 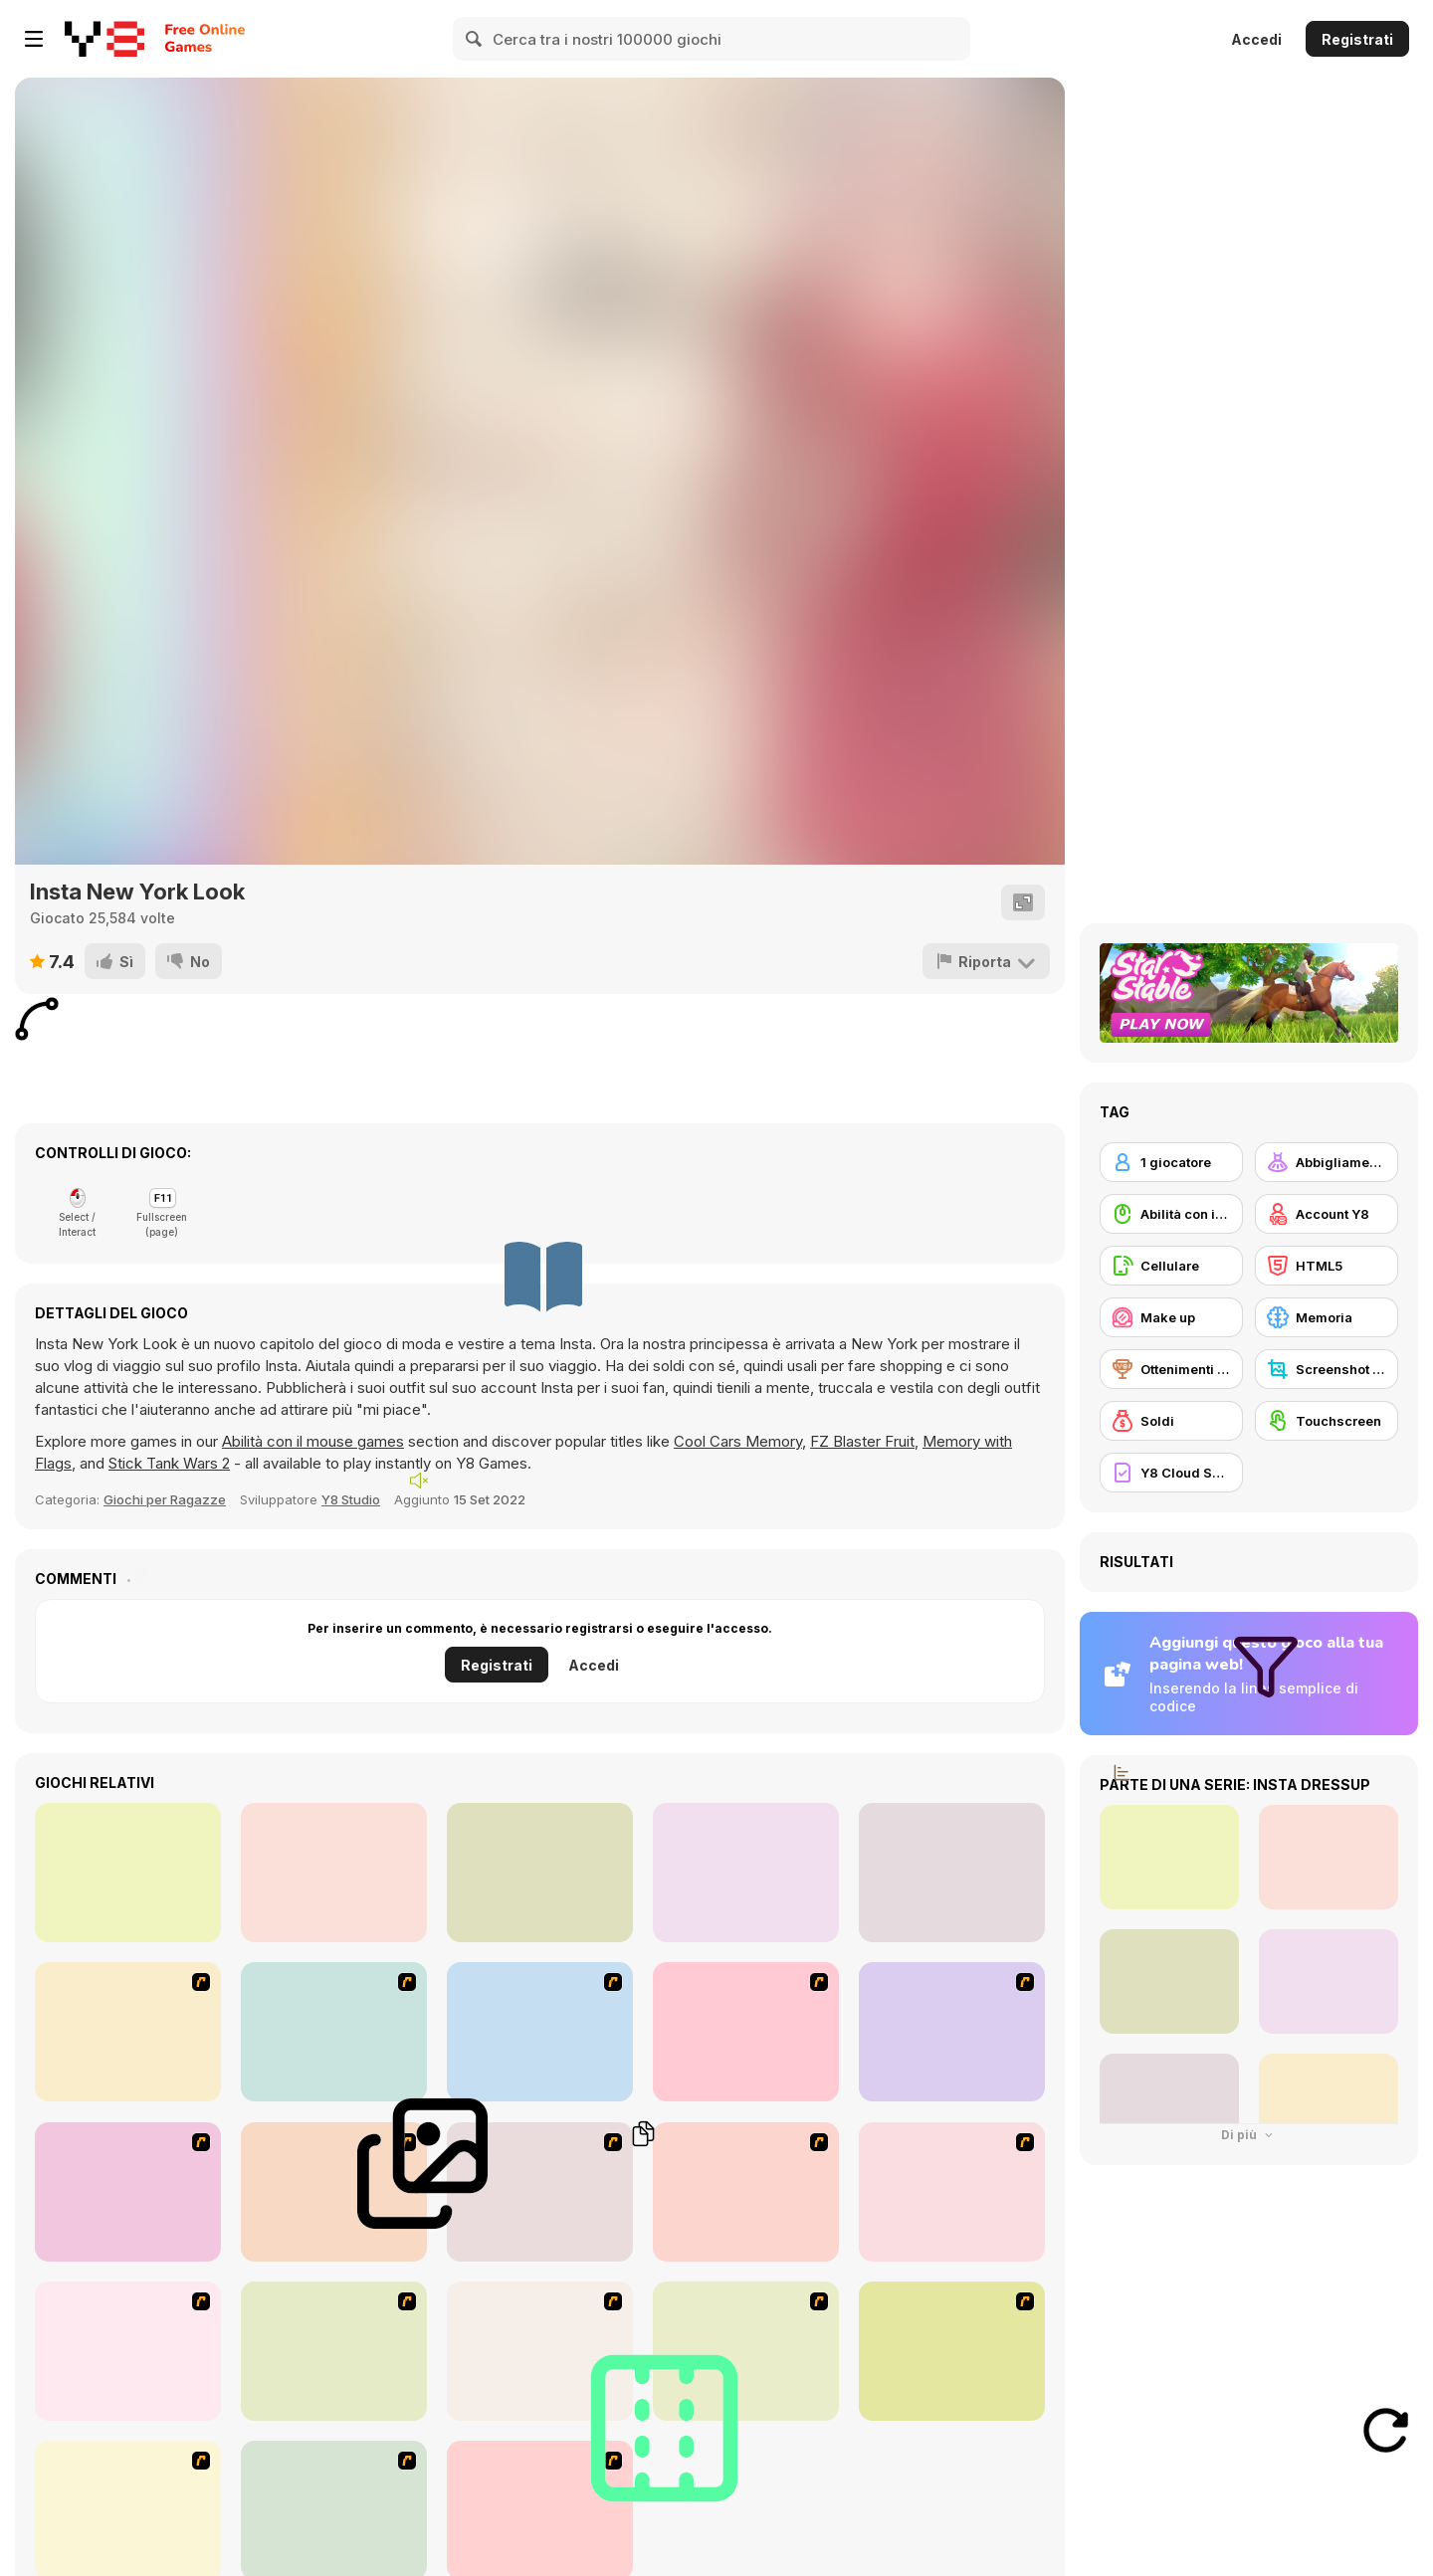 What do you see at coordinates (664, 2428) in the screenshot?
I see `toggle split panel view` at bounding box center [664, 2428].